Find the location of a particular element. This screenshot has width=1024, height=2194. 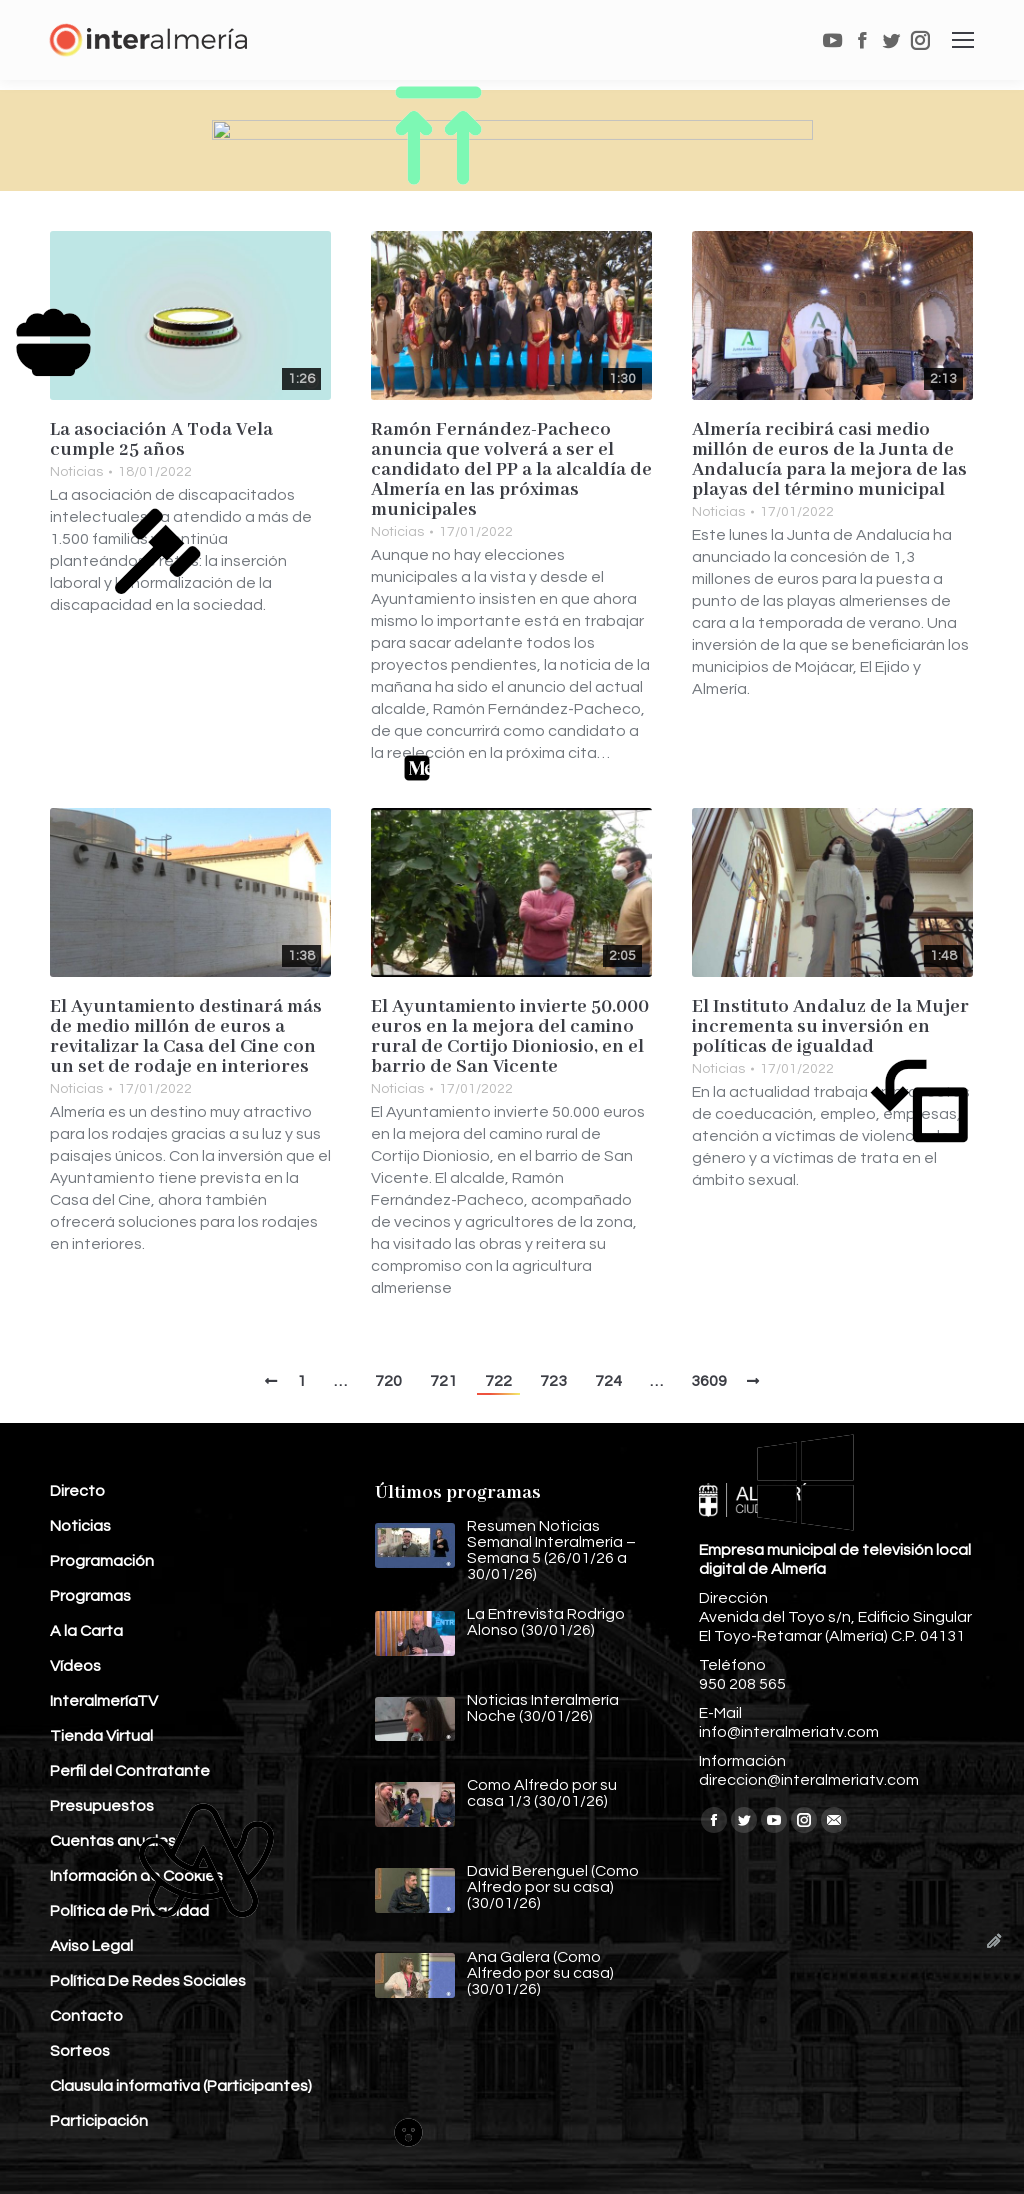

open the Arc browser is located at coordinates (206, 1860).